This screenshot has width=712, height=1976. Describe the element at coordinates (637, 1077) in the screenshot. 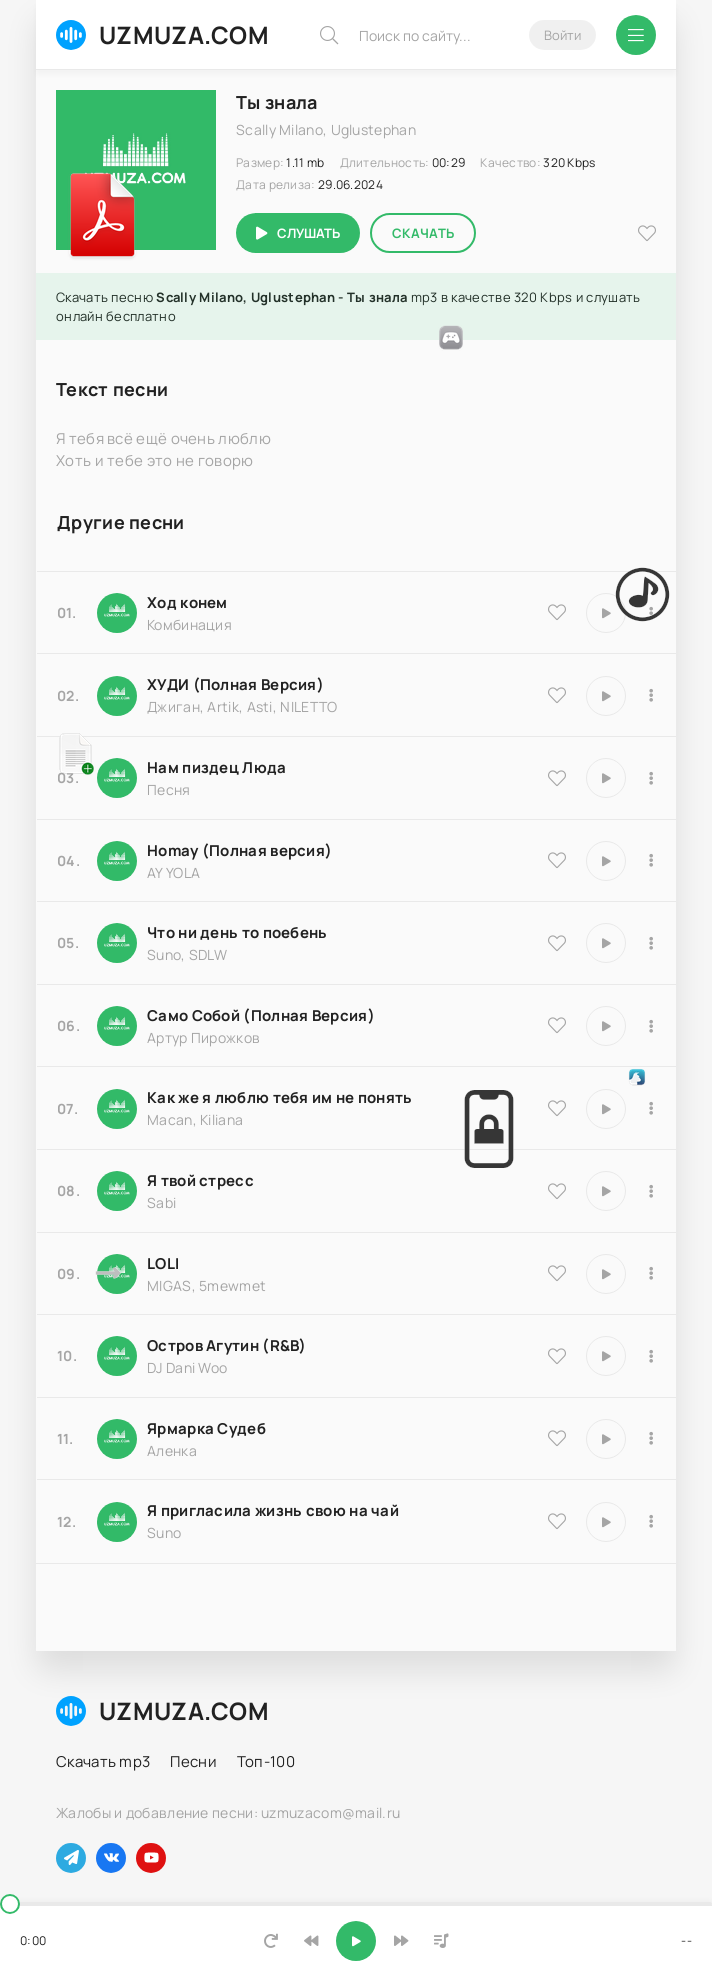

I see `open rambox messaging app` at that location.